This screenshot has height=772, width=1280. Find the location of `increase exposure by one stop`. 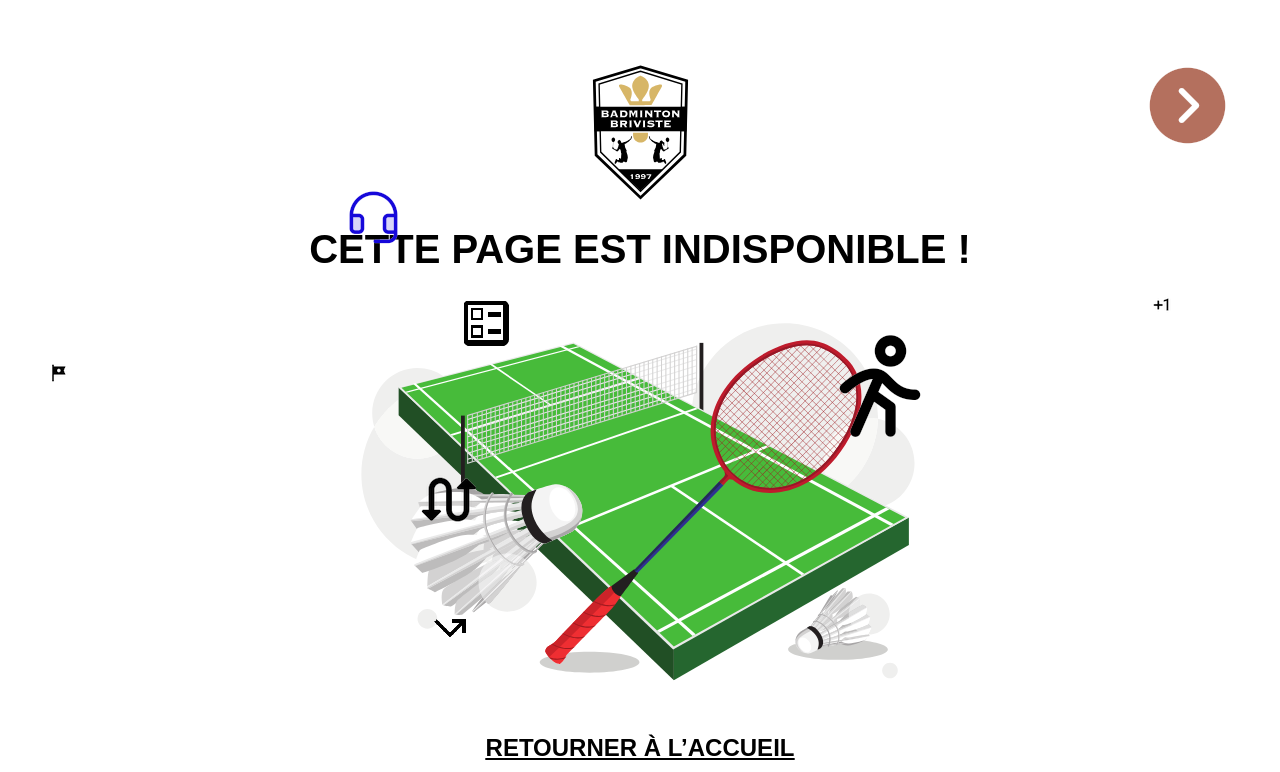

increase exposure by one stop is located at coordinates (1161, 305).